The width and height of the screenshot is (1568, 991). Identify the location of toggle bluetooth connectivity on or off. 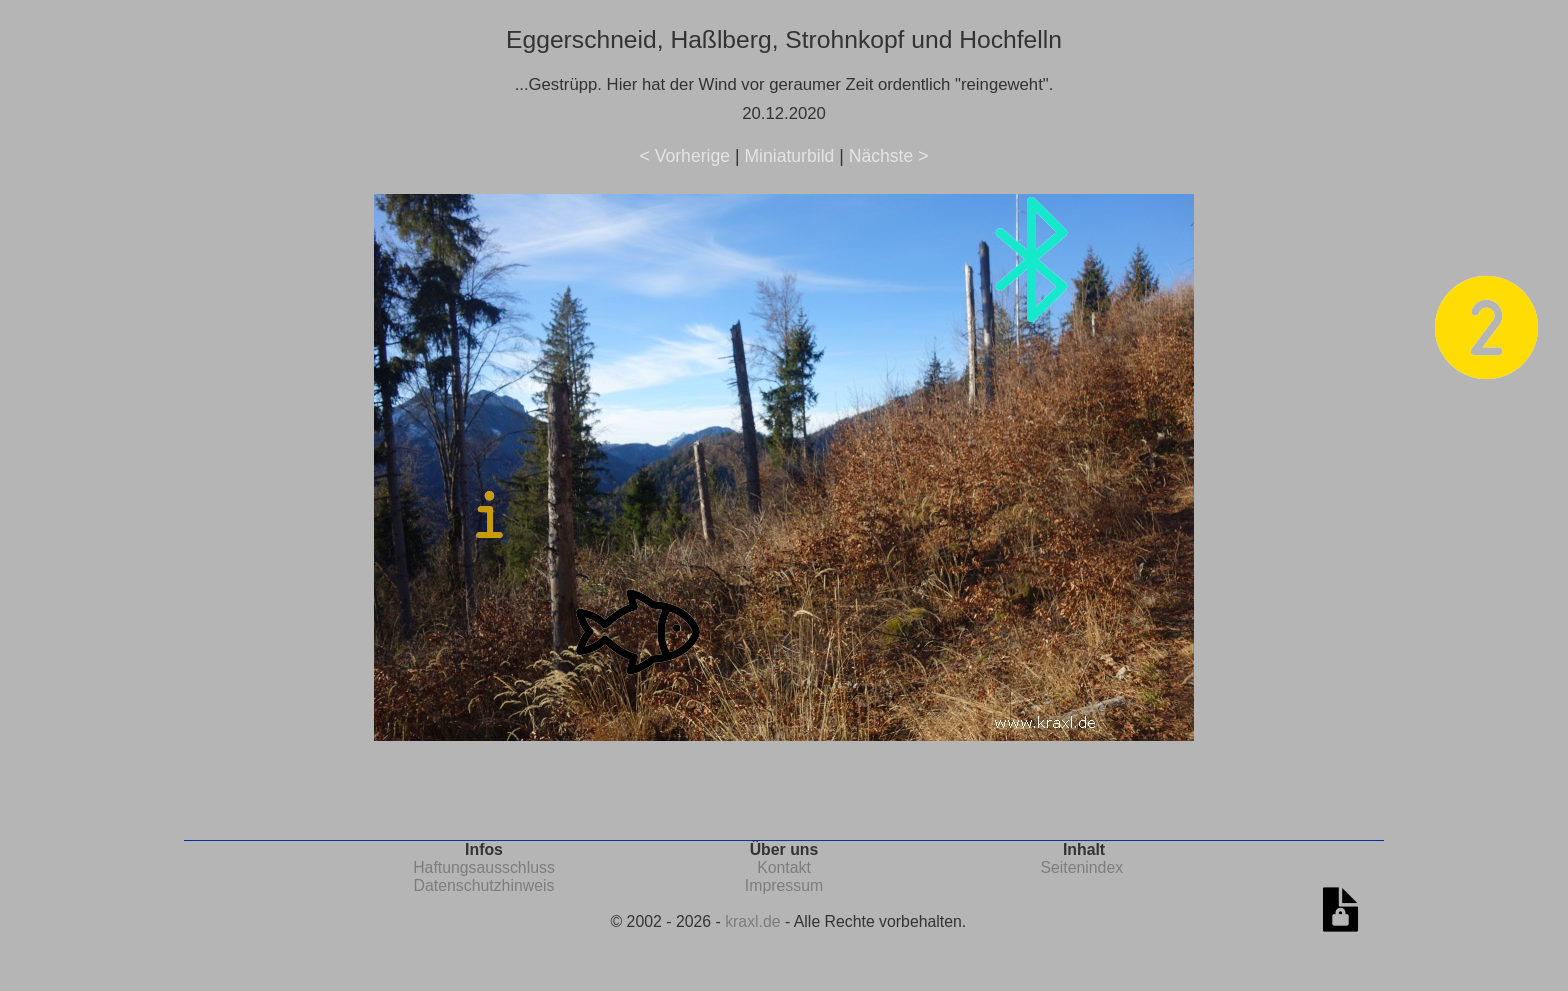
(1031, 259).